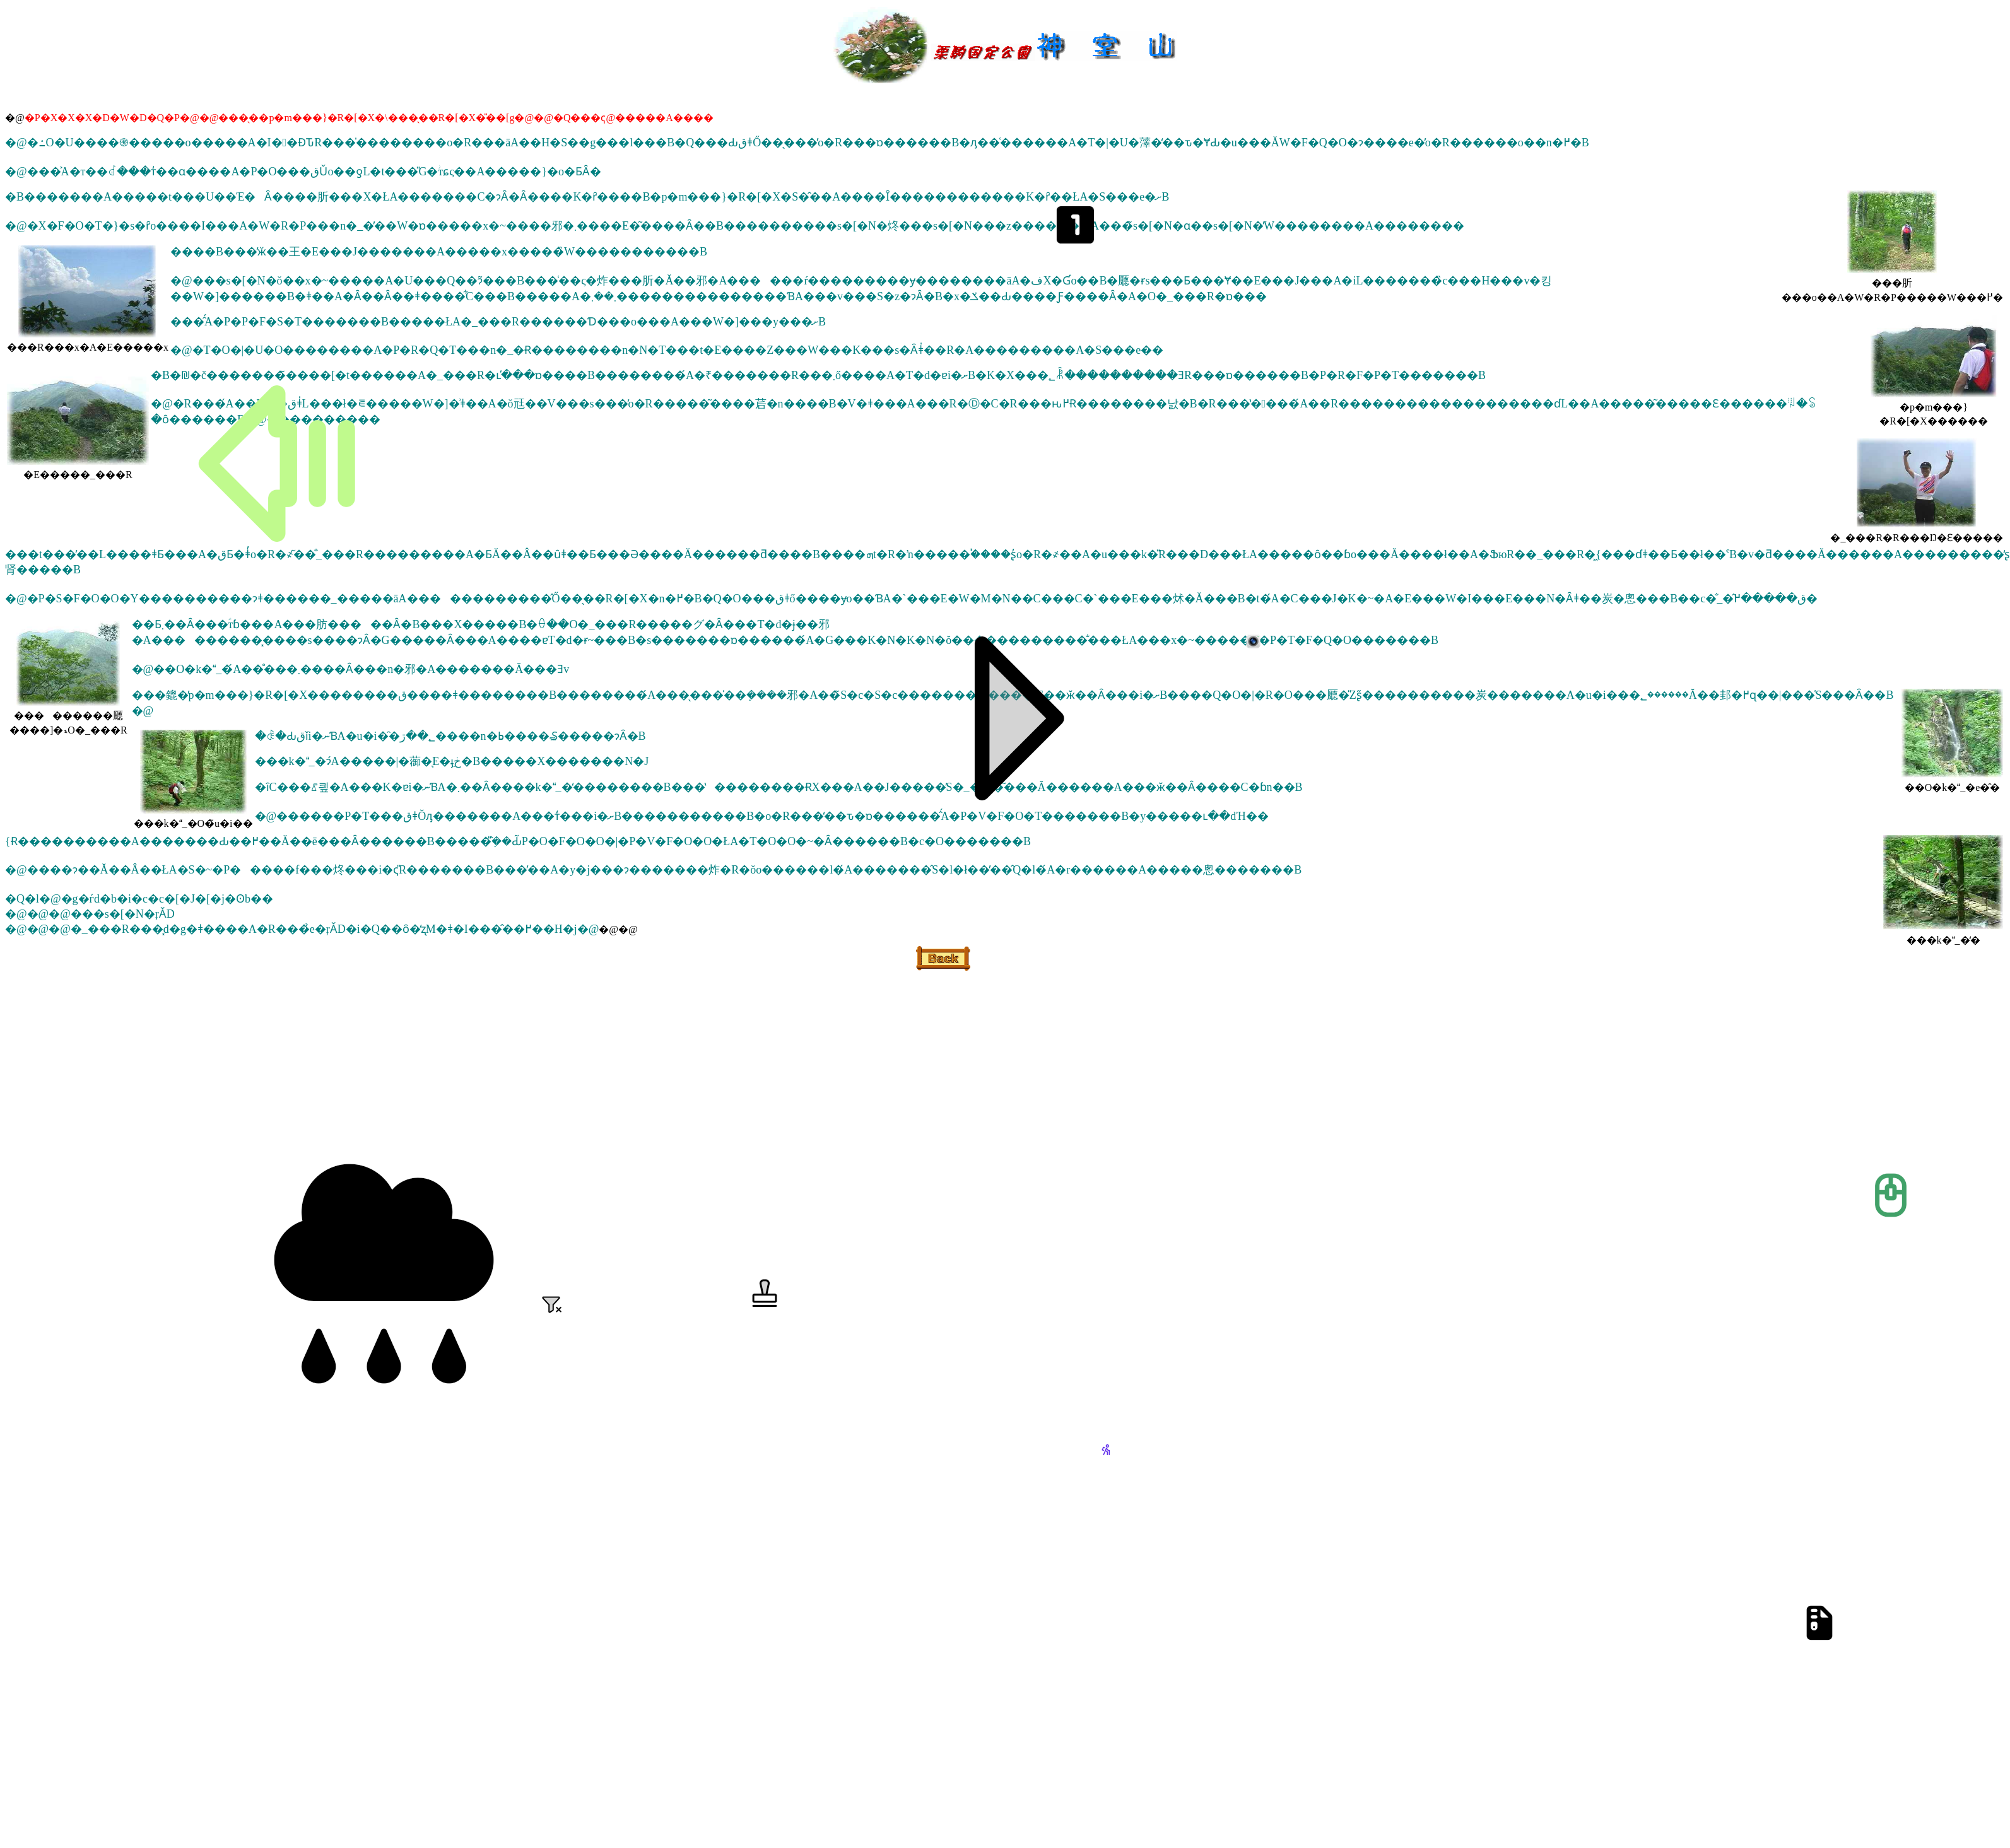 The width and height of the screenshot is (2010, 1848). I want to click on access hiking trails or outdoor activities, so click(1106, 1449).